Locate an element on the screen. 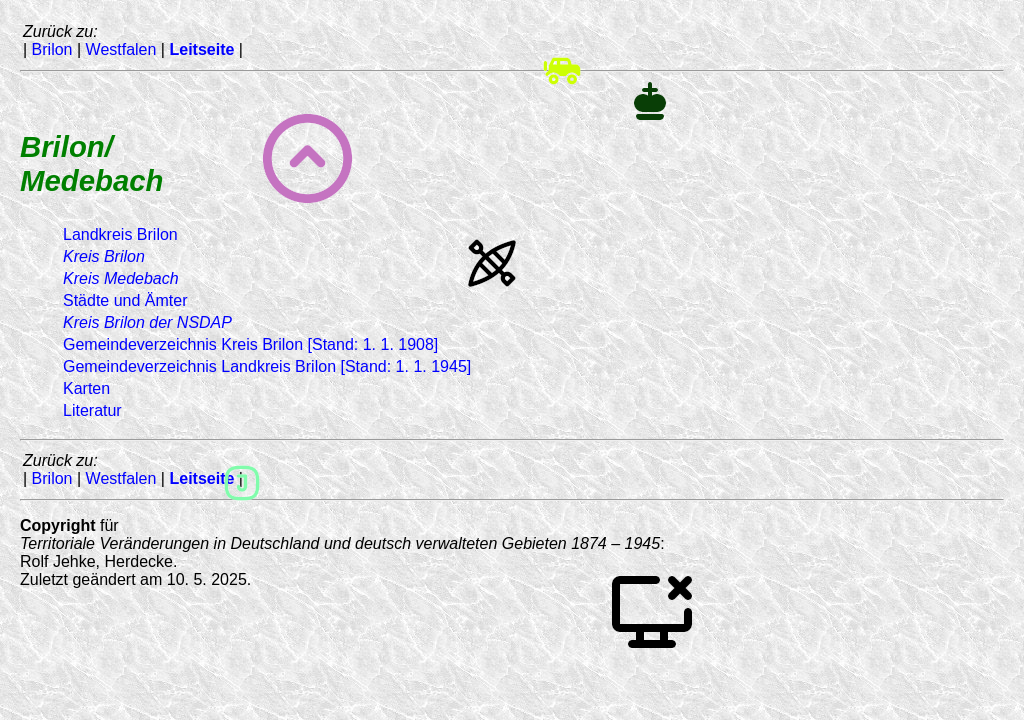 This screenshot has width=1024, height=720. kayak or canoe activity option is located at coordinates (492, 263).